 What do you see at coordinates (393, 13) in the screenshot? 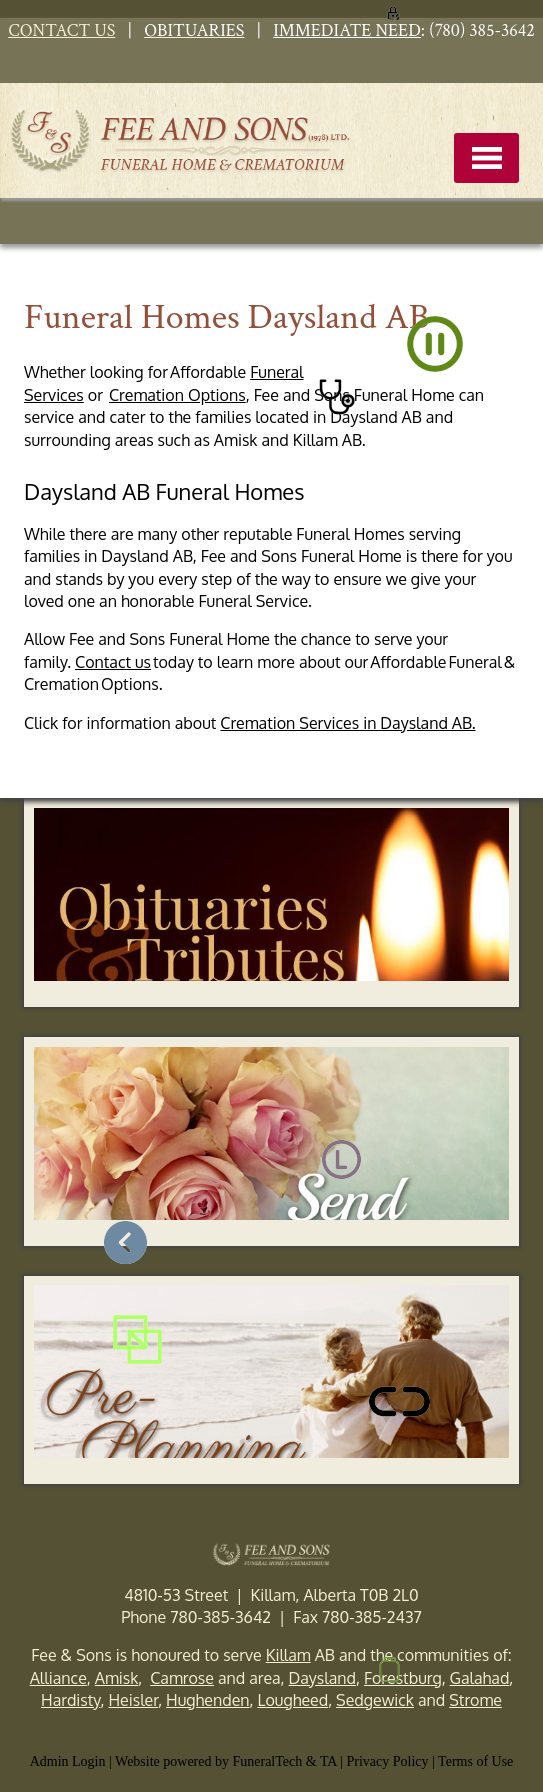
I see `secure payment or transaction` at bounding box center [393, 13].